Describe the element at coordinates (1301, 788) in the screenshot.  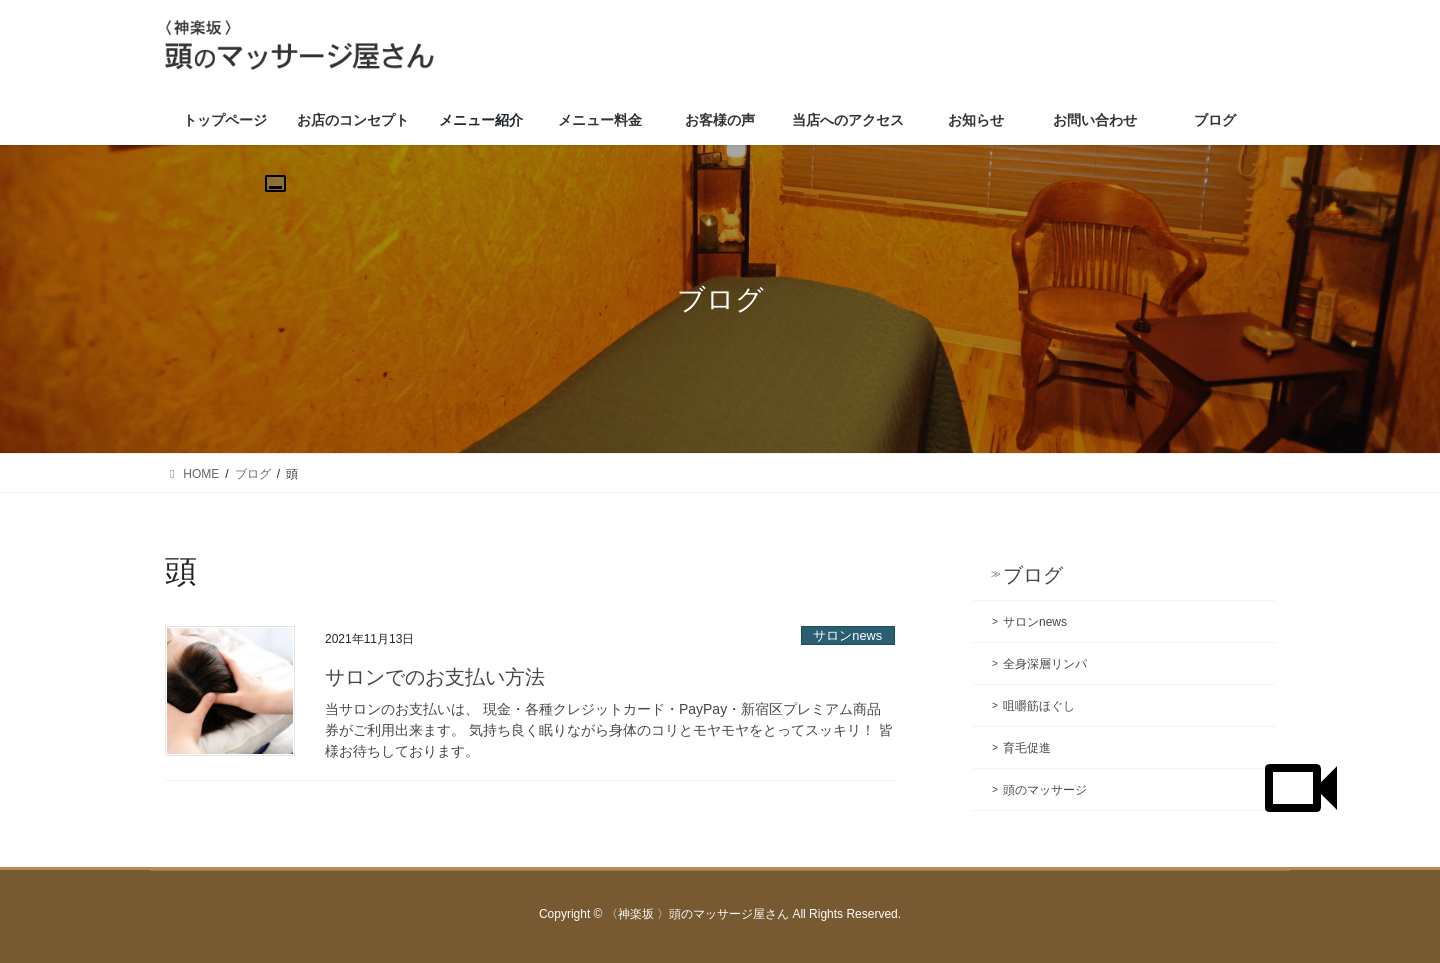
I see `start a video call` at that location.